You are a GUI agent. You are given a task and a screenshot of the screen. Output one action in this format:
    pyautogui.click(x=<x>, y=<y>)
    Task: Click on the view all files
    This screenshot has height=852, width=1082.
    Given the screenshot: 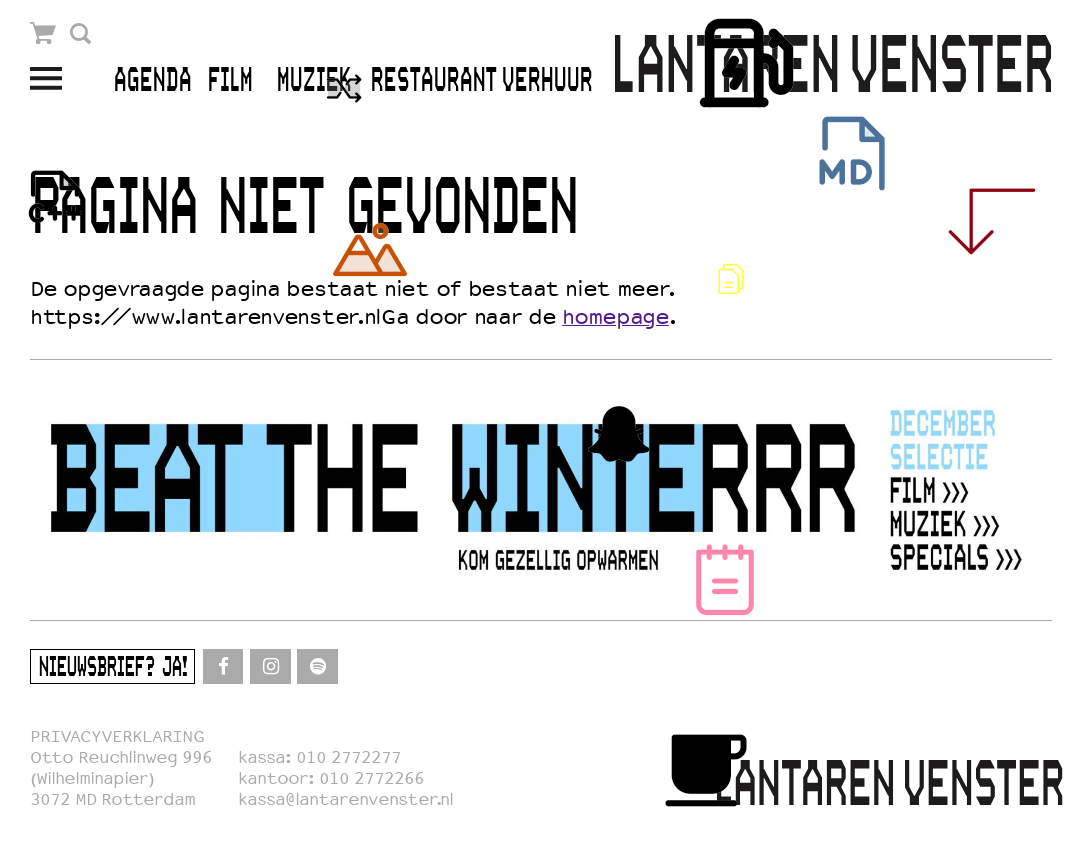 What is the action you would take?
    pyautogui.click(x=731, y=279)
    